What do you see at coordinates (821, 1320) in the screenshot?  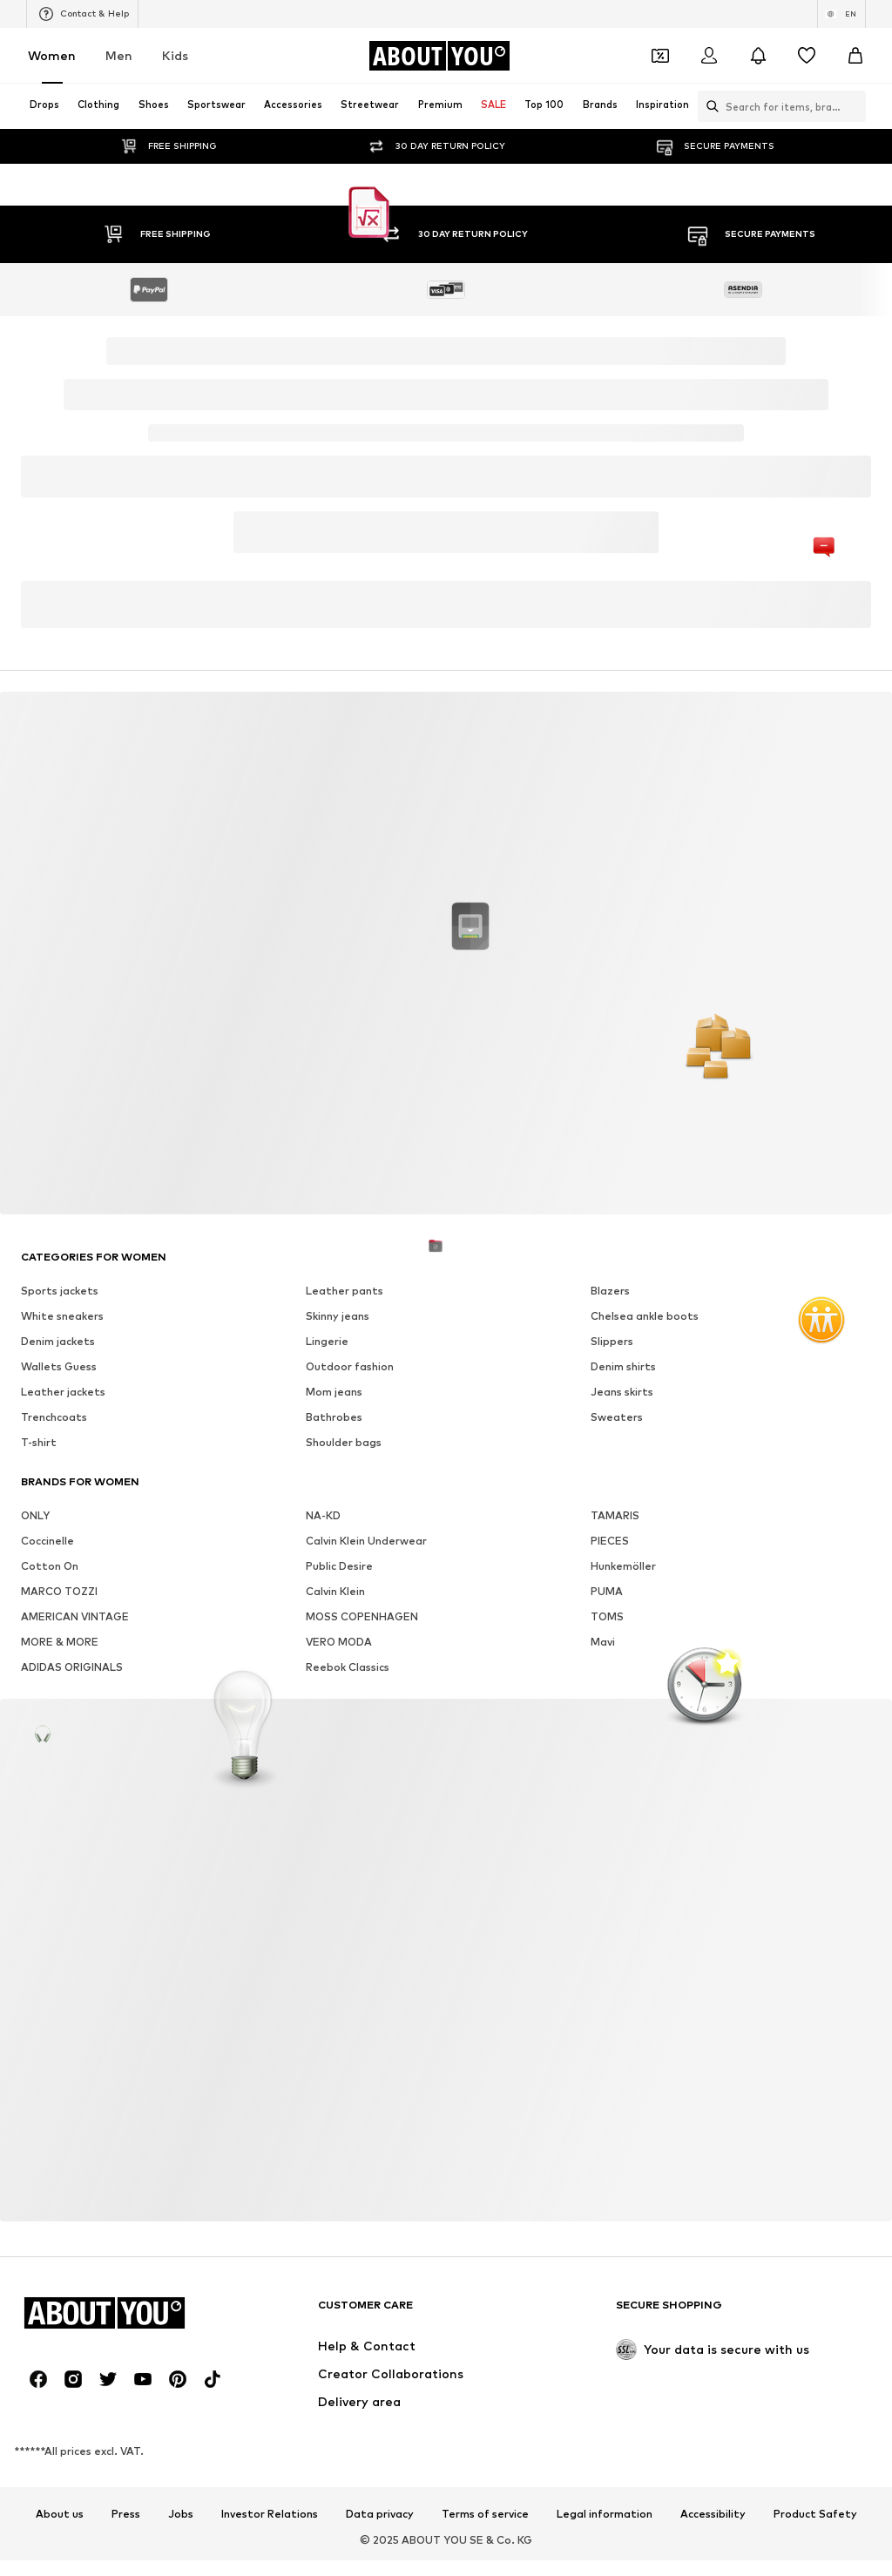 I see `open find my friends` at bounding box center [821, 1320].